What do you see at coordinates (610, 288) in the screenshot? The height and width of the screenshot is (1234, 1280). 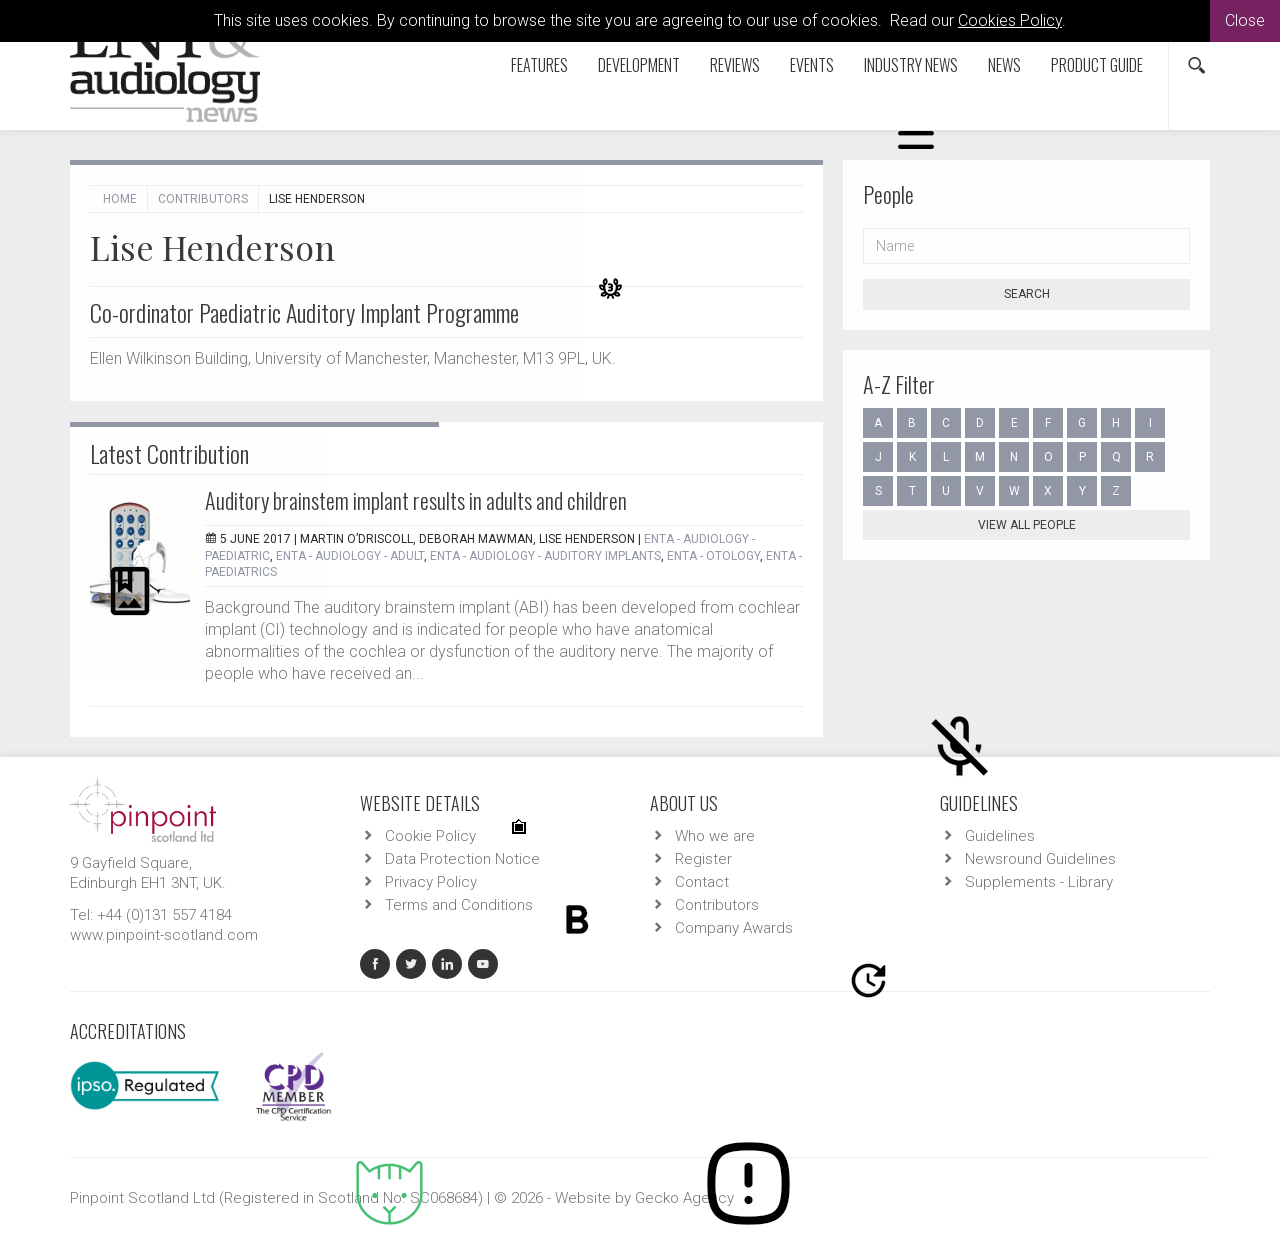 I see `third place ranking or award` at bounding box center [610, 288].